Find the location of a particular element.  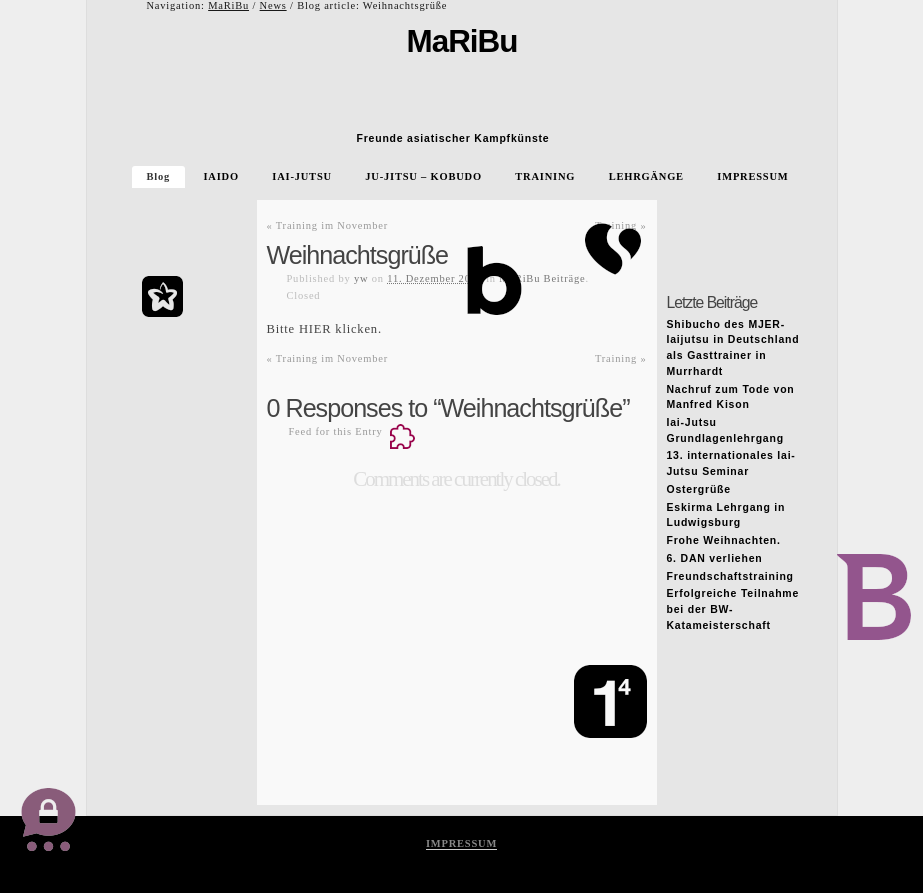

bitdefender antivirus app is located at coordinates (874, 597).